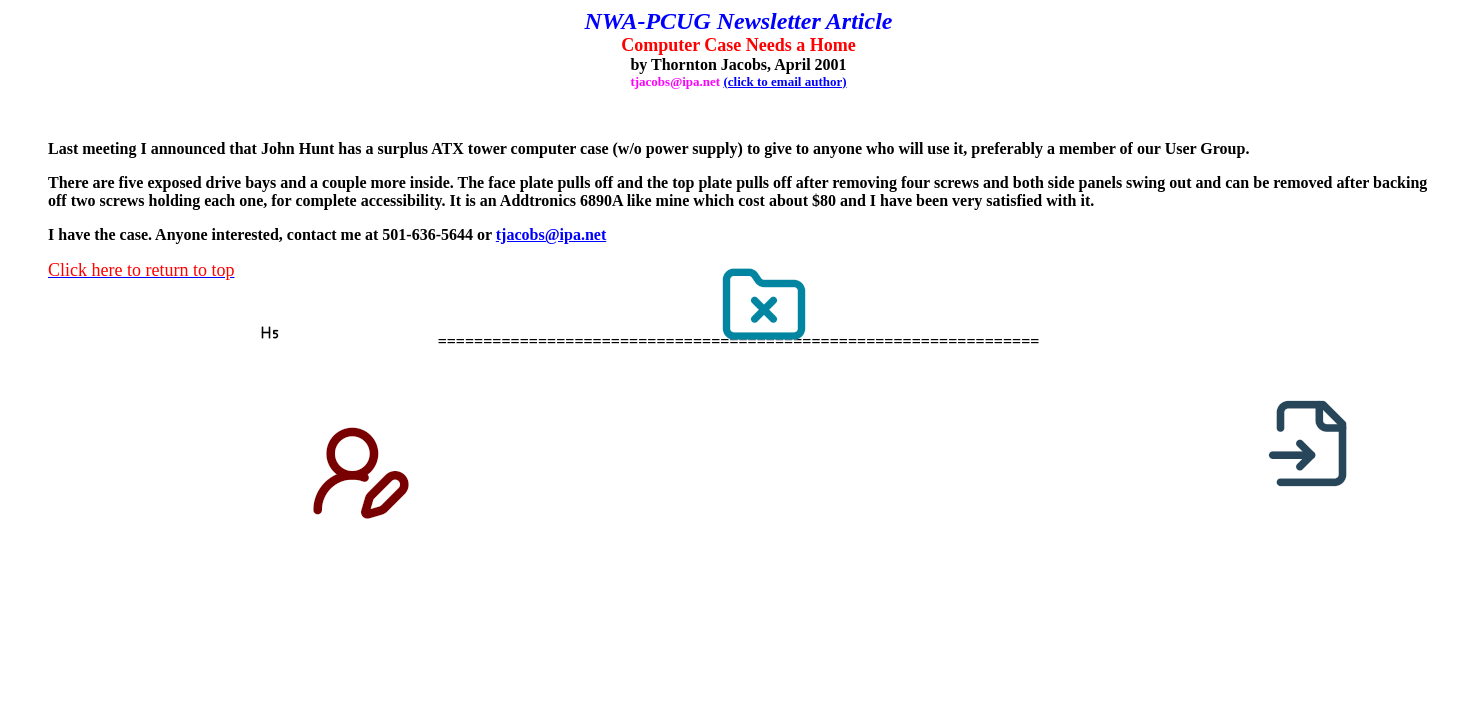 The height and width of the screenshot is (720, 1477). What do you see at coordinates (1311, 443) in the screenshot?
I see `import a file into the application` at bounding box center [1311, 443].